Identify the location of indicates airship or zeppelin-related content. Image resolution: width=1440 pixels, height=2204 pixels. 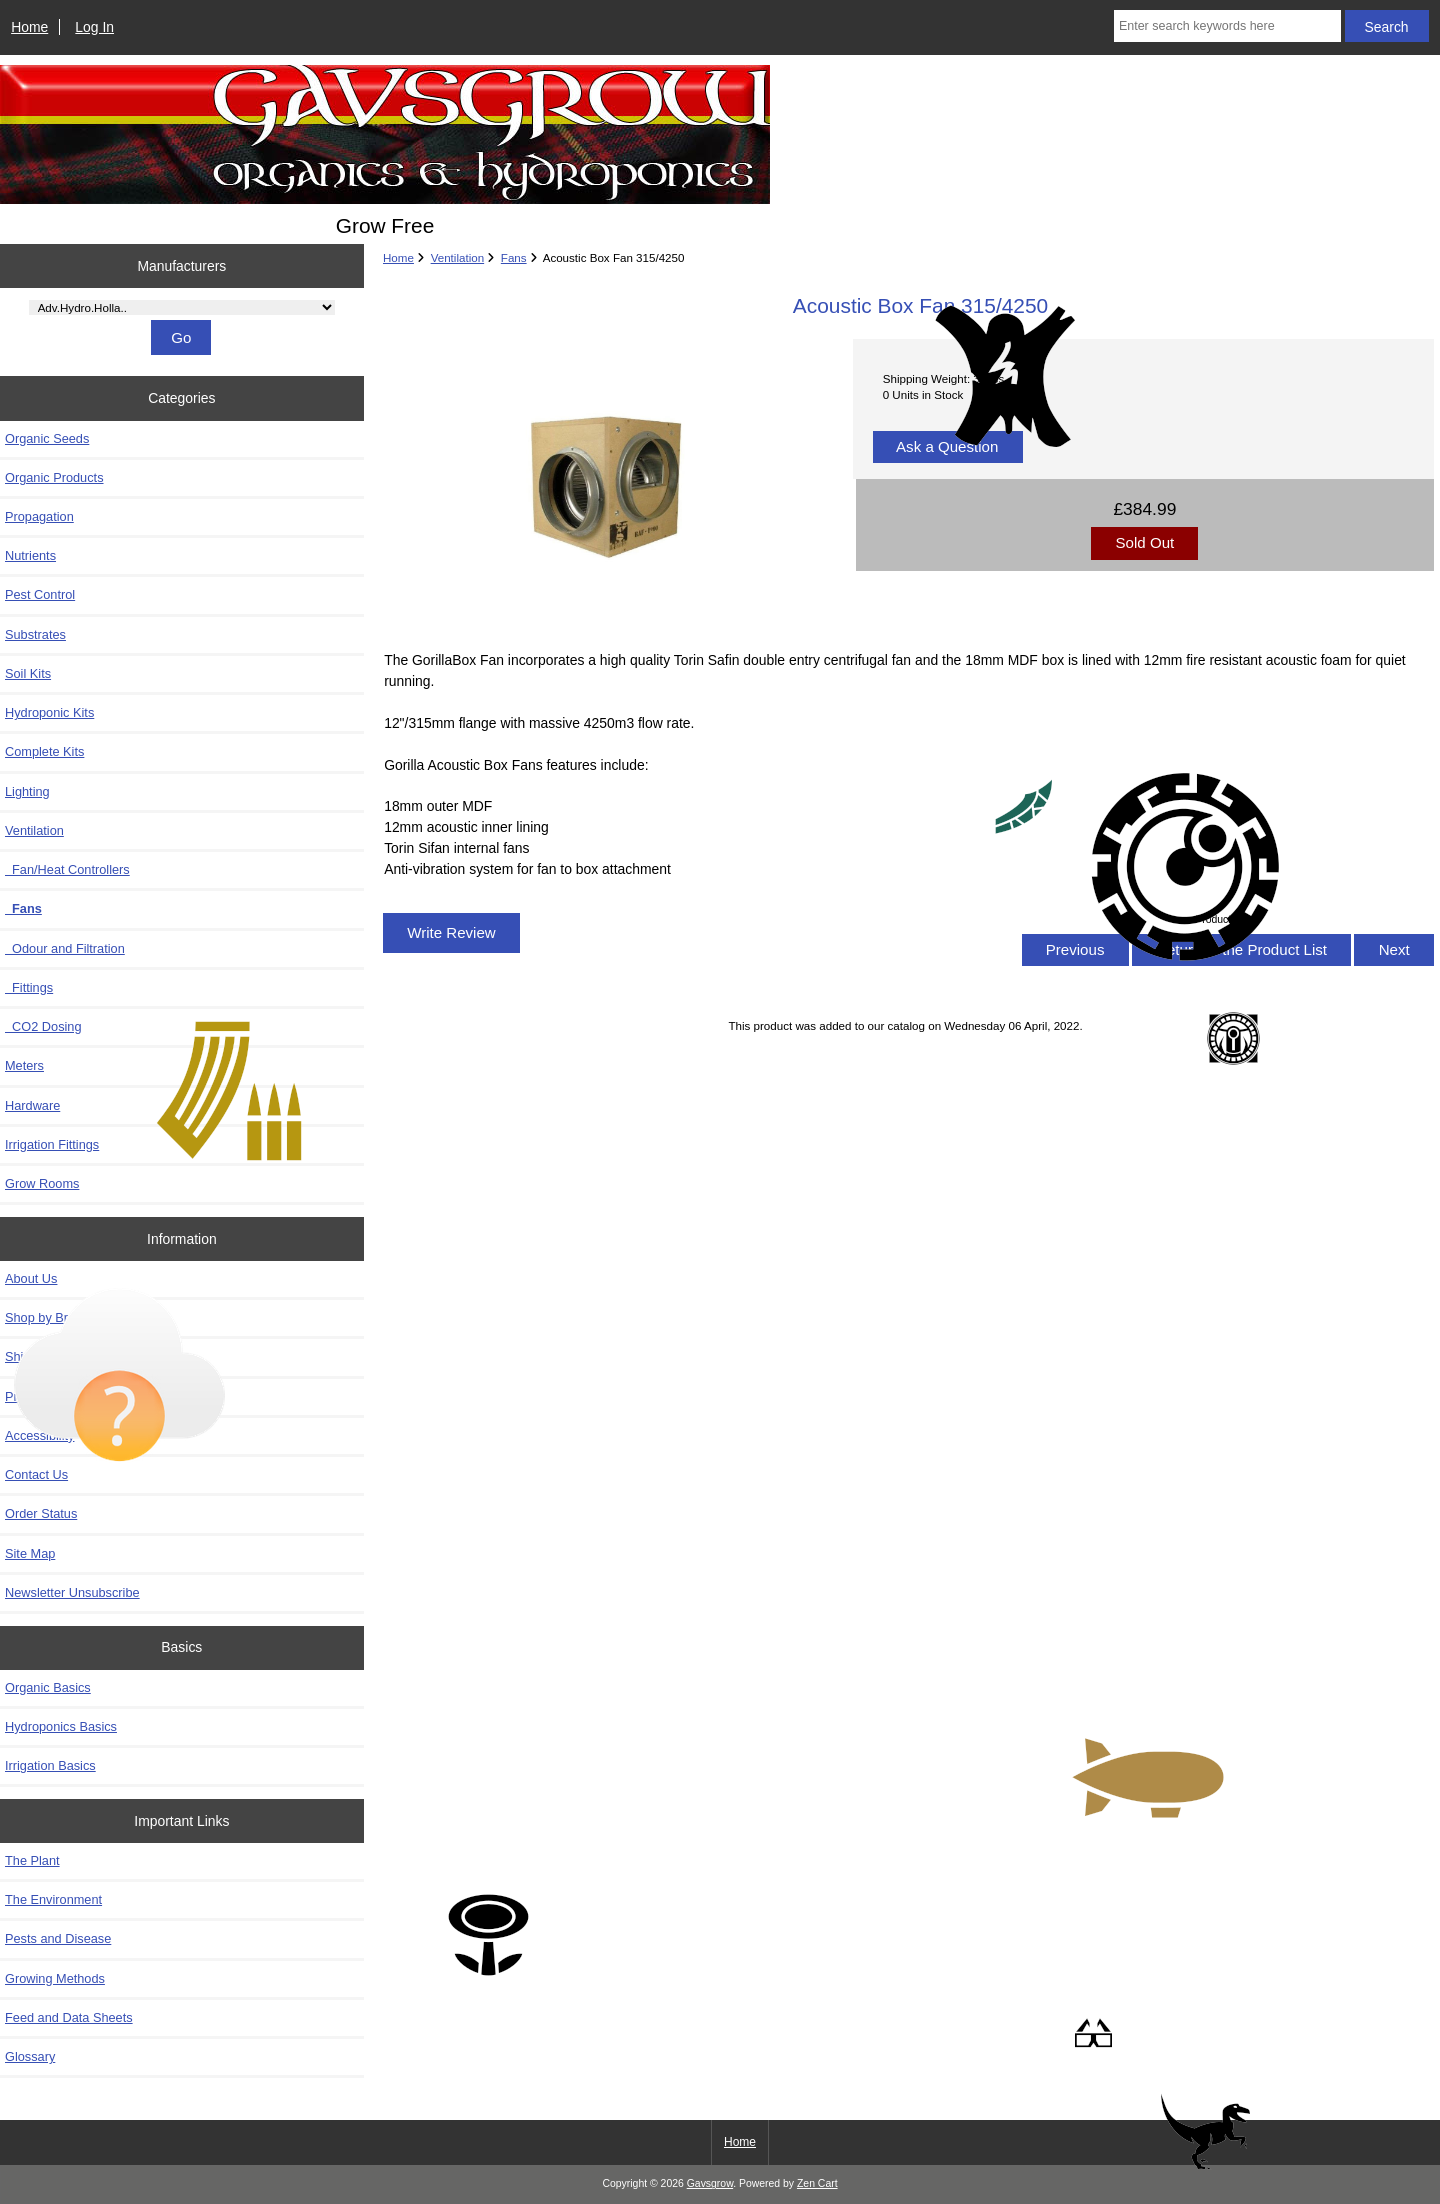
(1148, 1778).